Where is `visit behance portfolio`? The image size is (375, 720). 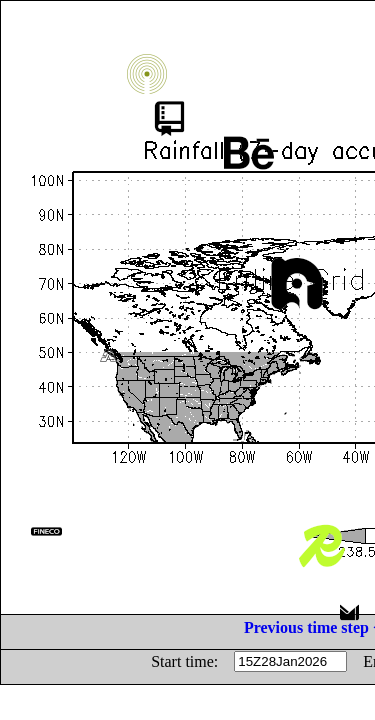 visit behance portfolio is located at coordinates (249, 153).